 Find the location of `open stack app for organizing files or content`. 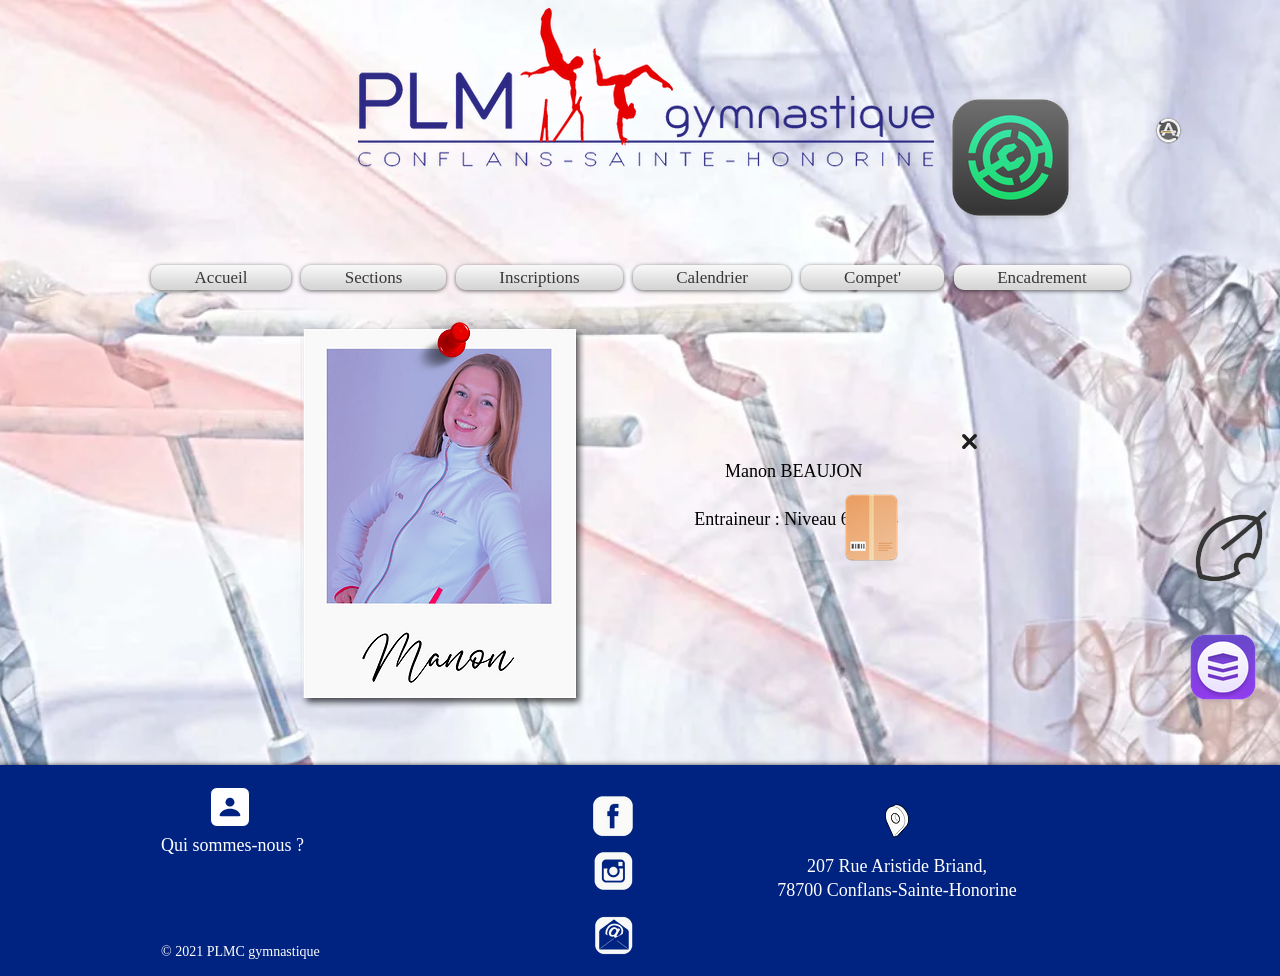

open stack app for organizing files or content is located at coordinates (1223, 667).